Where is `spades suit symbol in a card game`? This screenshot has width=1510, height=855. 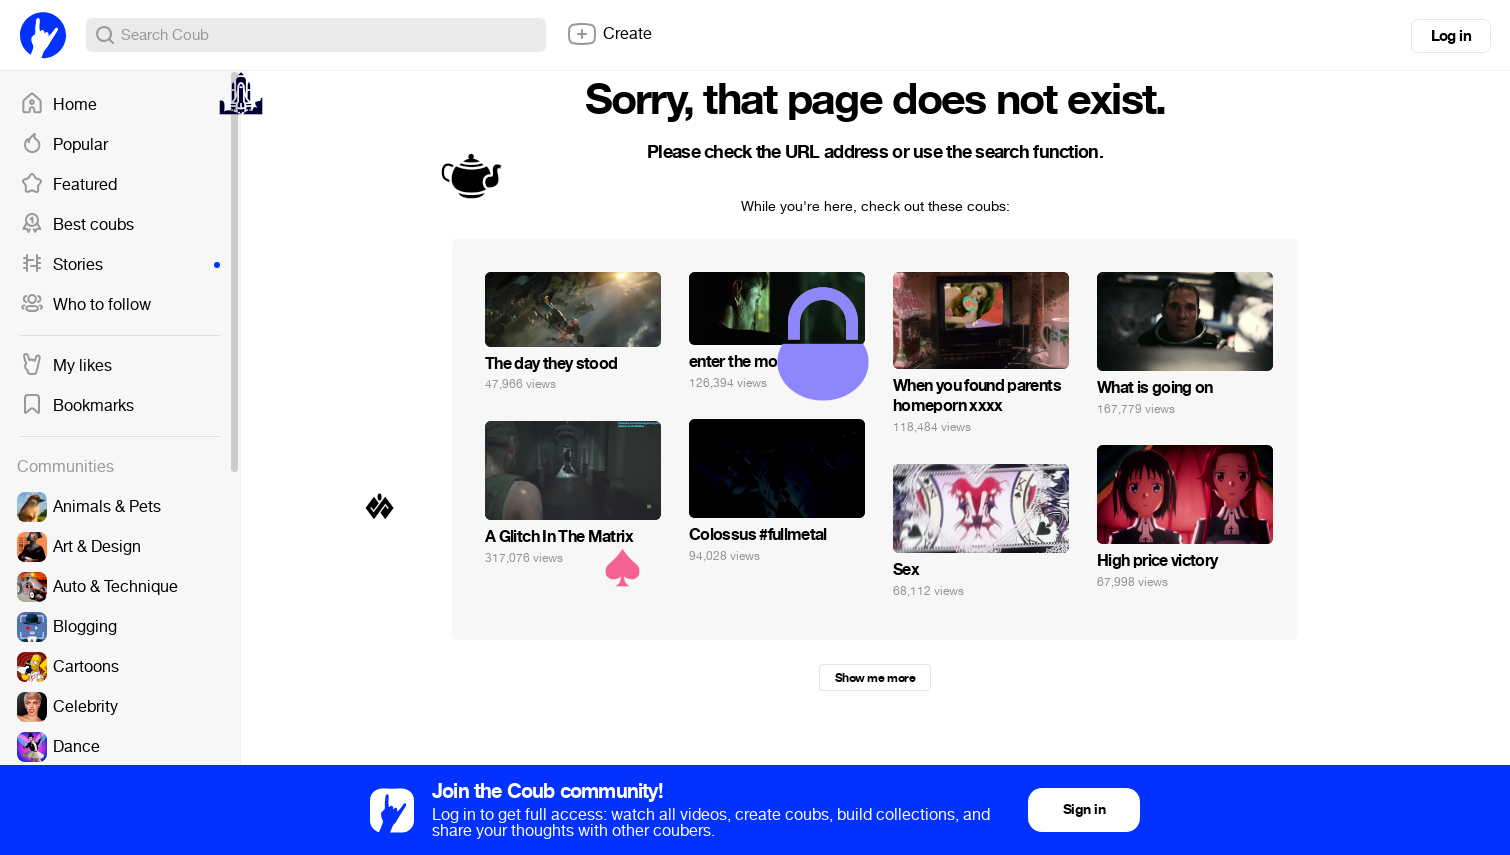 spades suit symbol in a card game is located at coordinates (622, 567).